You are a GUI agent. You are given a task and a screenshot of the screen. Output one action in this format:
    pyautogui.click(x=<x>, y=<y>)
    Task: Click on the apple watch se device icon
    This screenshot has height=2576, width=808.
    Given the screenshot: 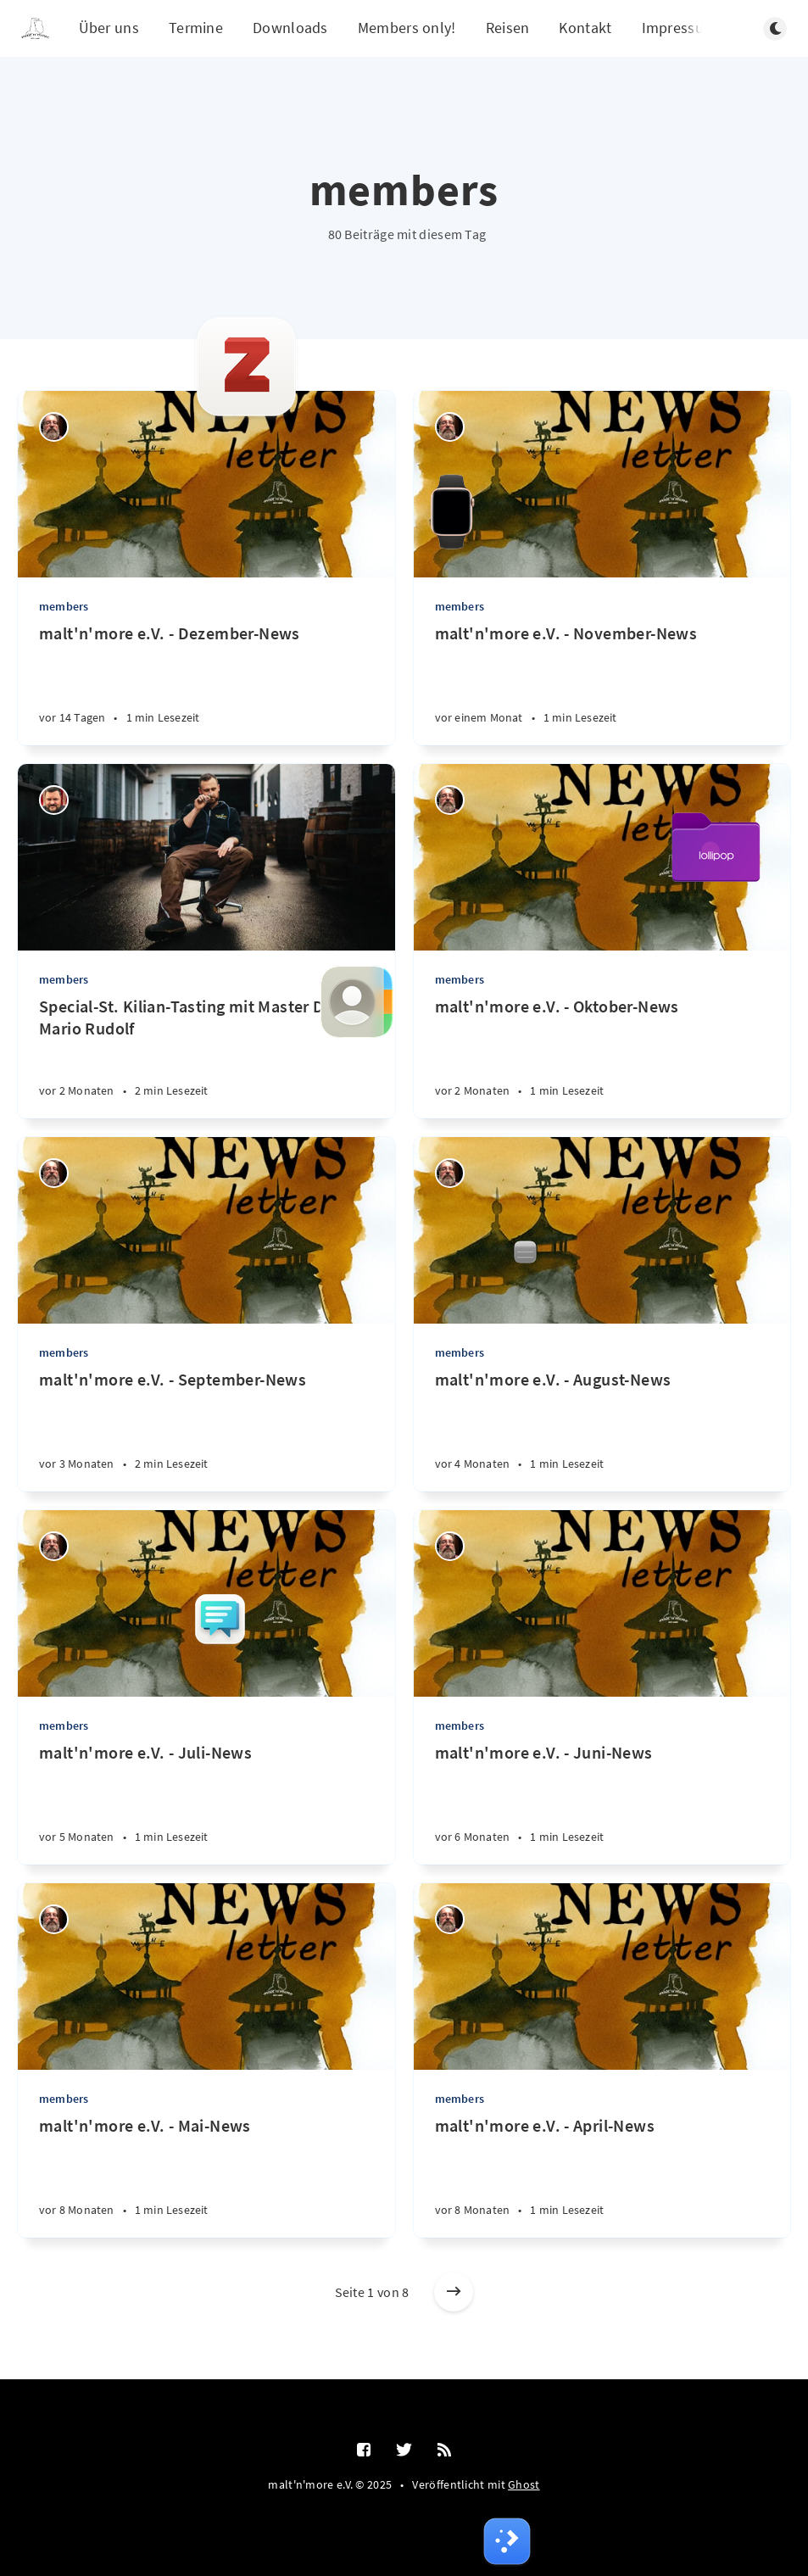 What is the action you would take?
    pyautogui.click(x=451, y=511)
    